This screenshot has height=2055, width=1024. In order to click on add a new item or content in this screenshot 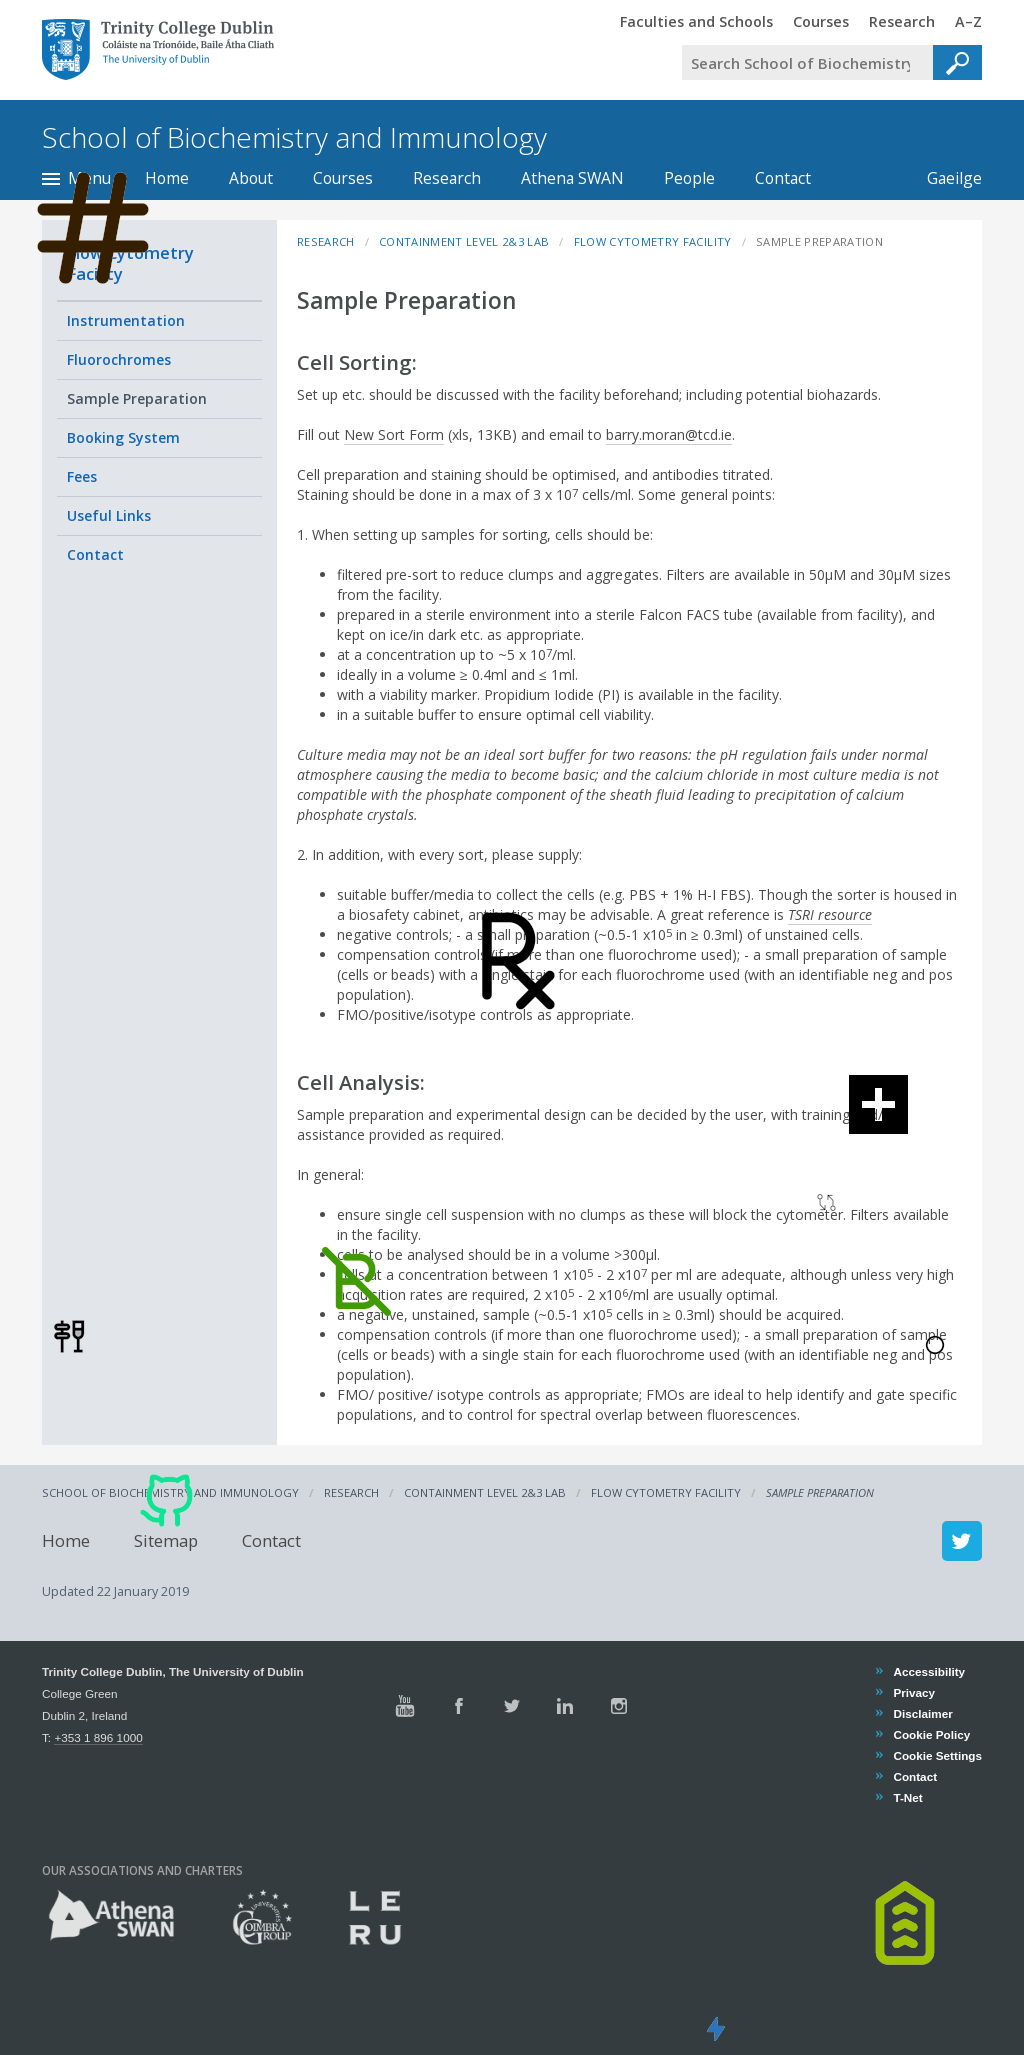, I will do `click(878, 1104)`.